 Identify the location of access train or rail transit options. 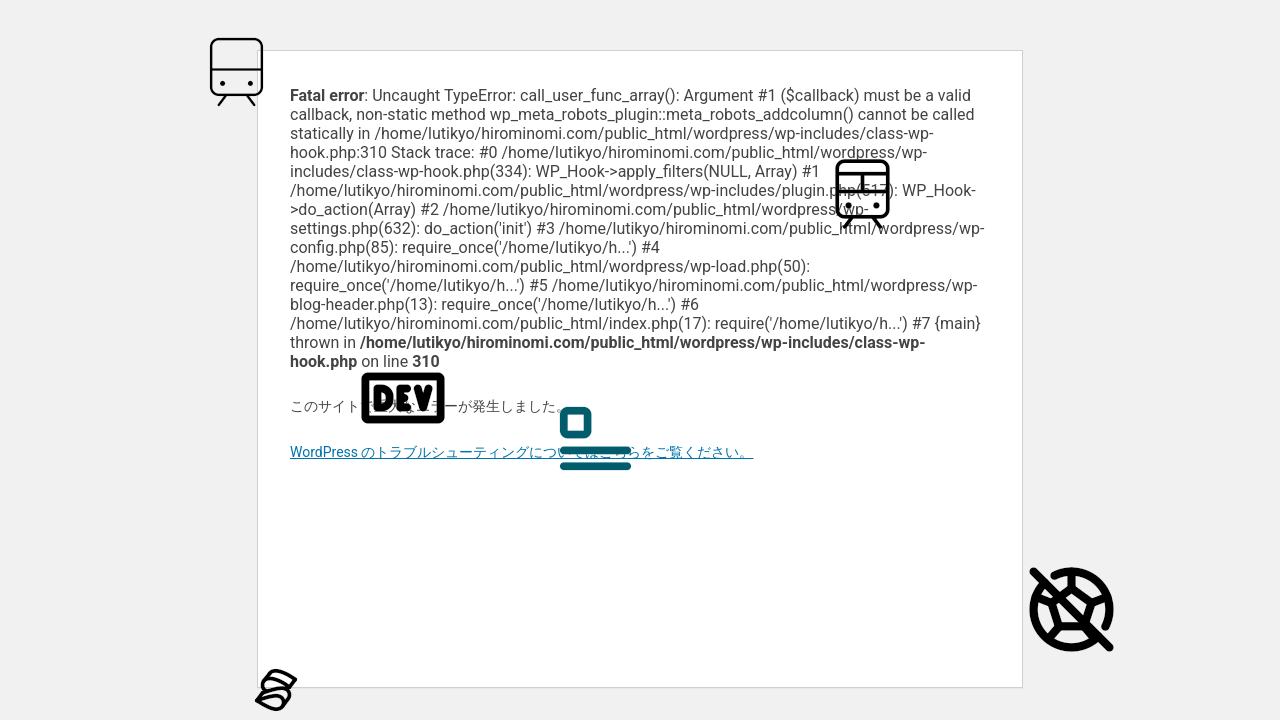
(236, 69).